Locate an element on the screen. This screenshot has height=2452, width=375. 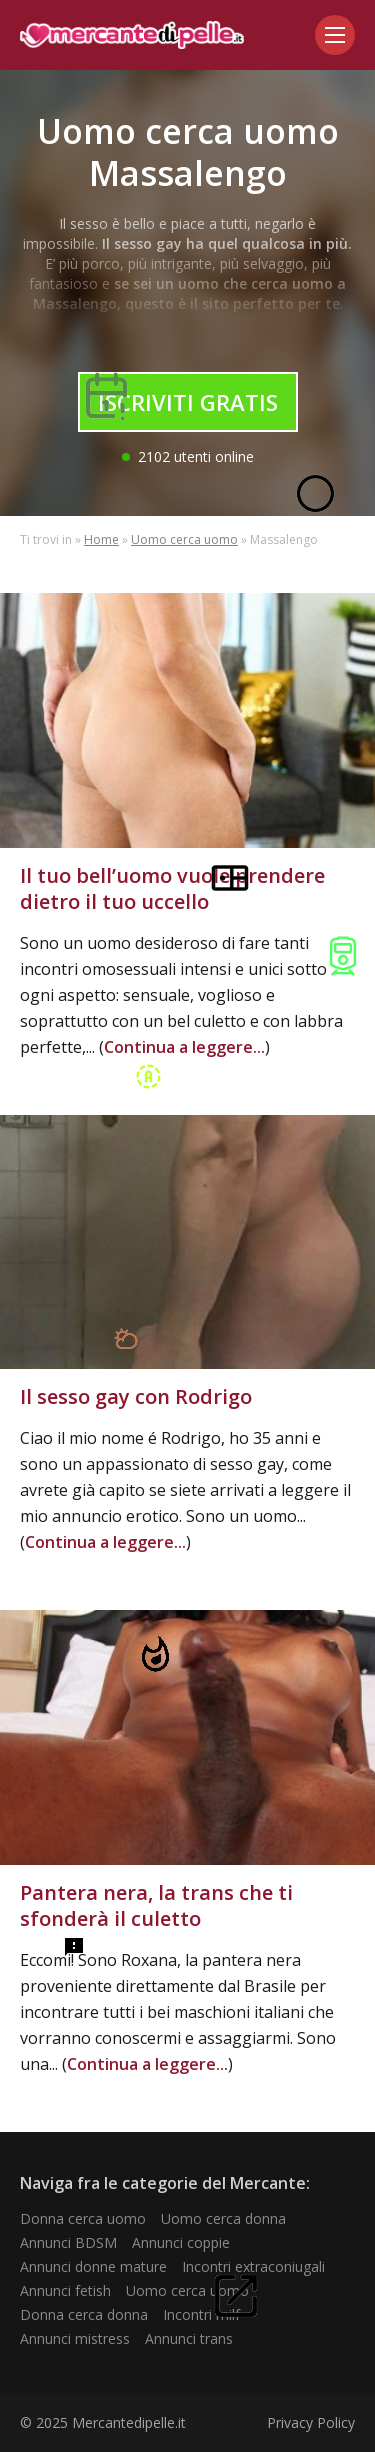
view trending or popular content is located at coordinates (155, 1654).